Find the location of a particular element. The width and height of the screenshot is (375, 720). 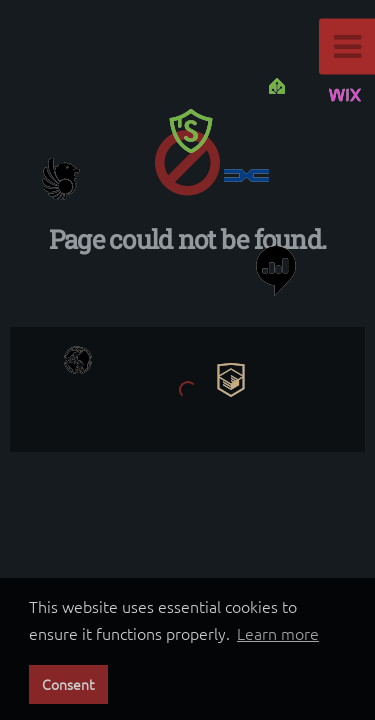

Esri geographic information system (GIS) branding is located at coordinates (78, 360).